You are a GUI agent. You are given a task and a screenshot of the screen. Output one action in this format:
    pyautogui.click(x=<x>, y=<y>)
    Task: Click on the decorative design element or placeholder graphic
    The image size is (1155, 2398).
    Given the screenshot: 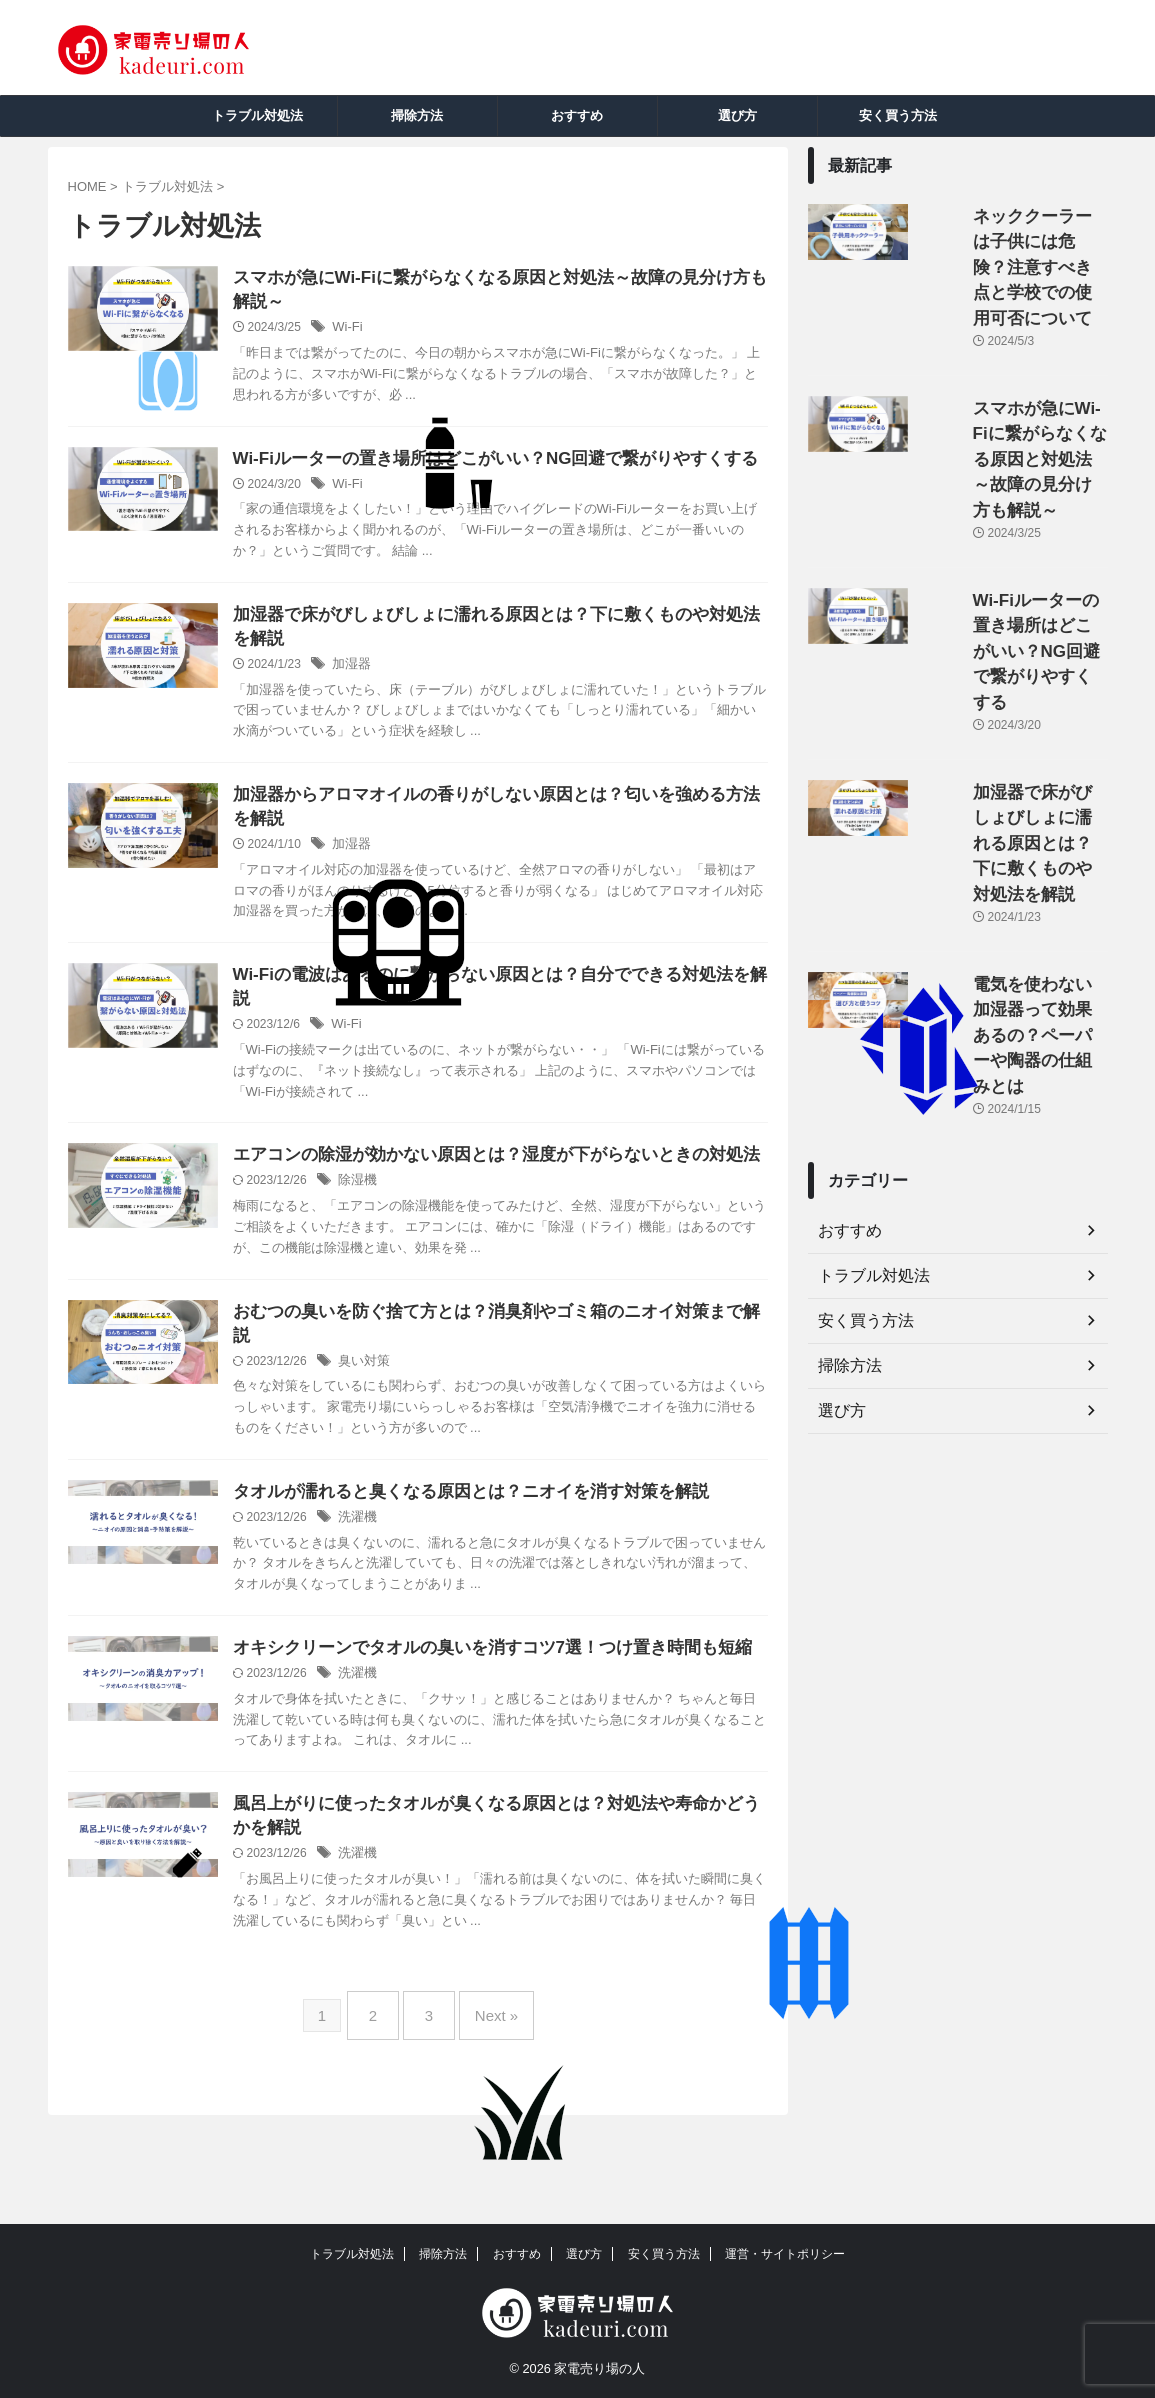 What is the action you would take?
    pyautogui.click(x=168, y=381)
    